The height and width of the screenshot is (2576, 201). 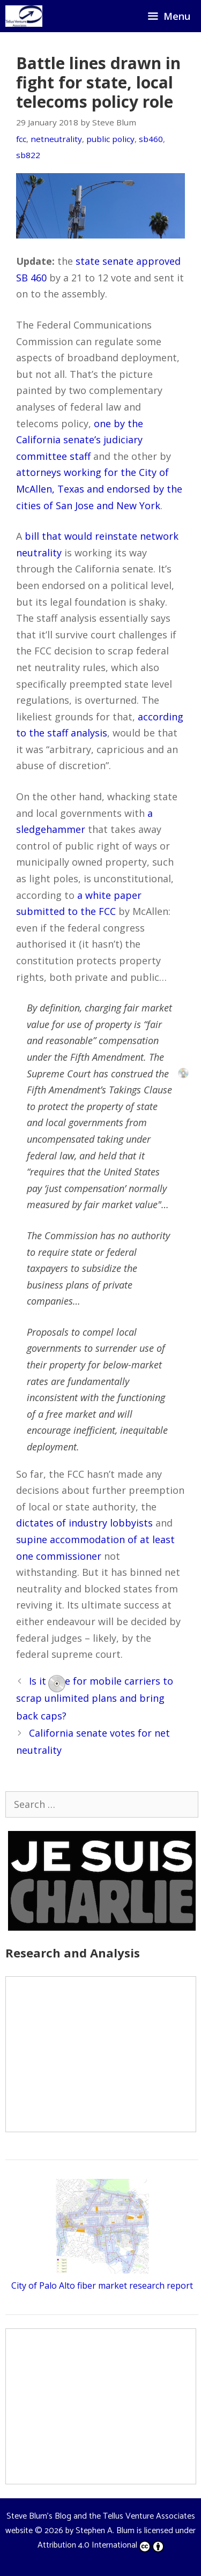 What do you see at coordinates (57, 1684) in the screenshot?
I see `indicates a blu-ray disc drive or media` at bounding box center [57, 1684].